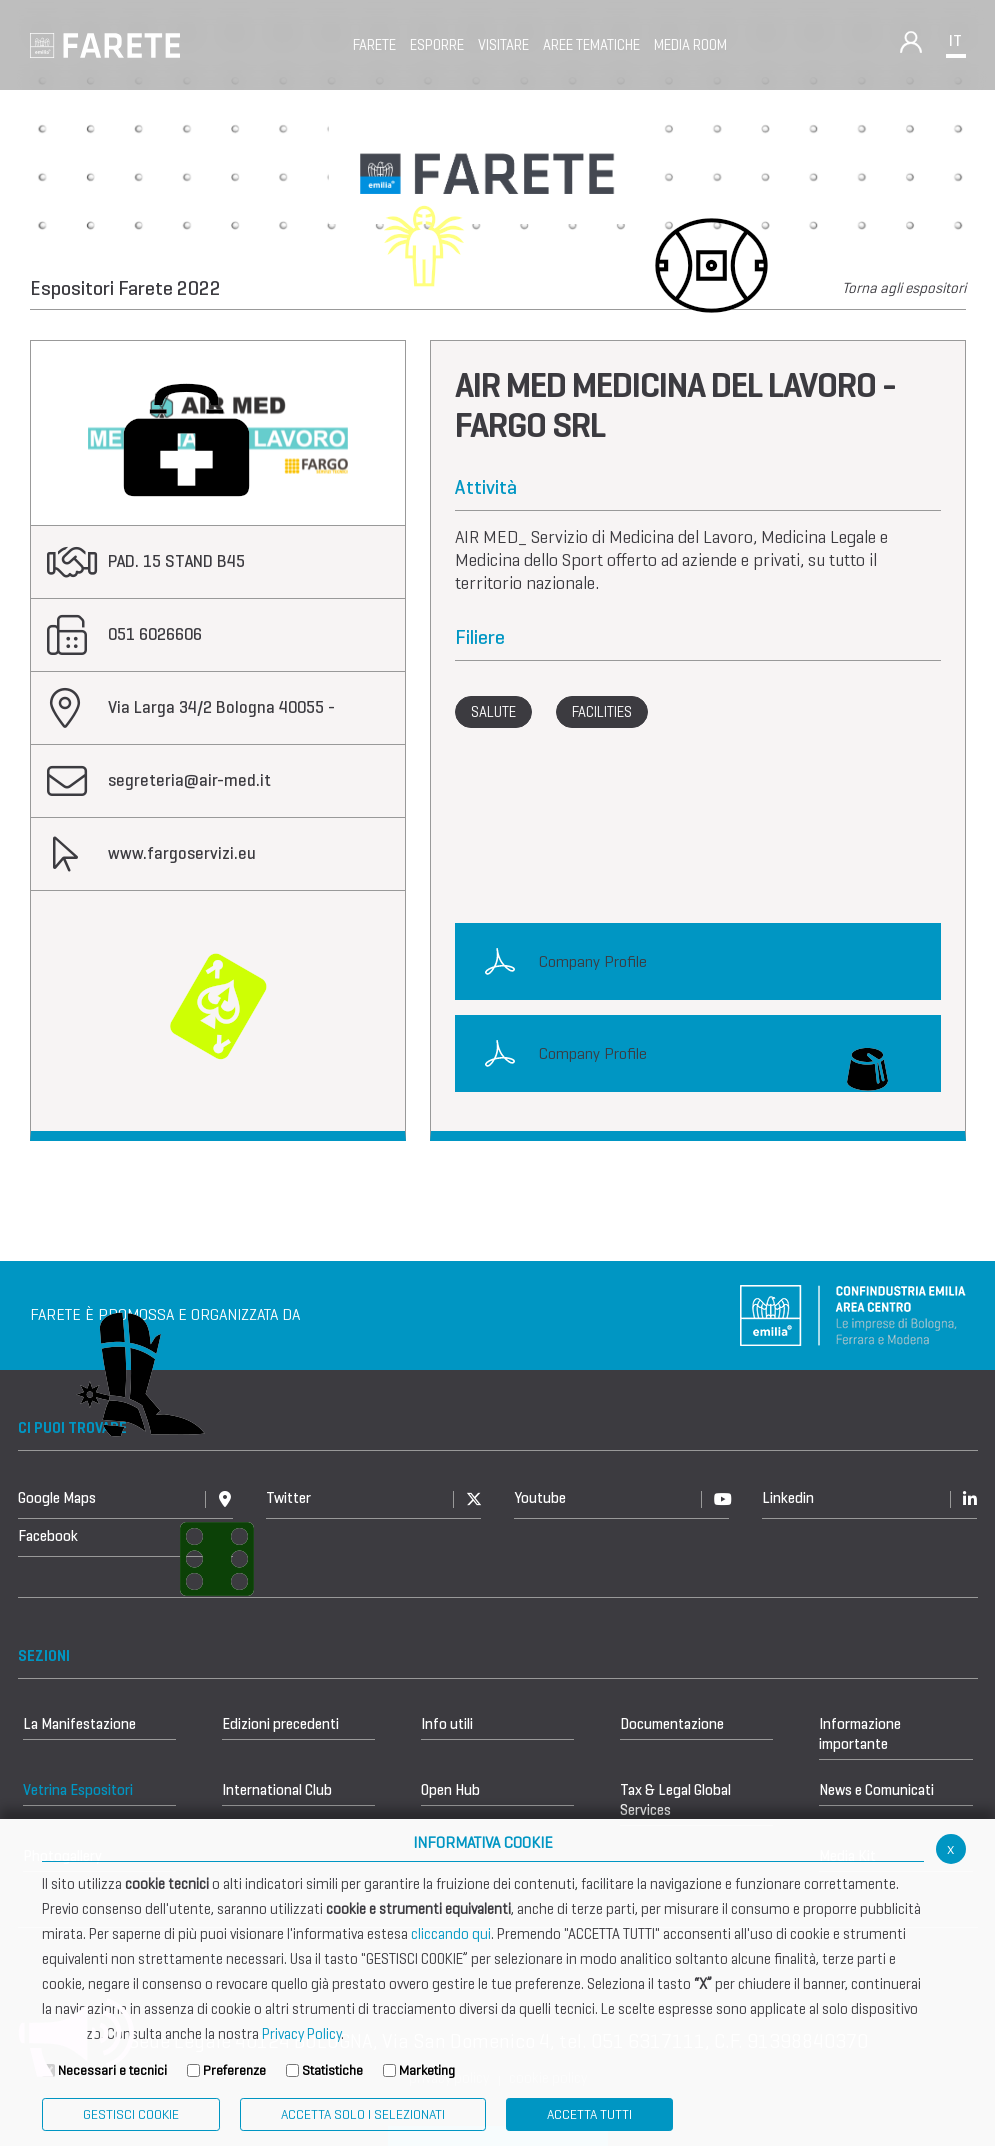  What do you see at coordinates (218, 1006) in the screenshot?
I see `ace of spades playing card` at bounding box center [218, 1006].